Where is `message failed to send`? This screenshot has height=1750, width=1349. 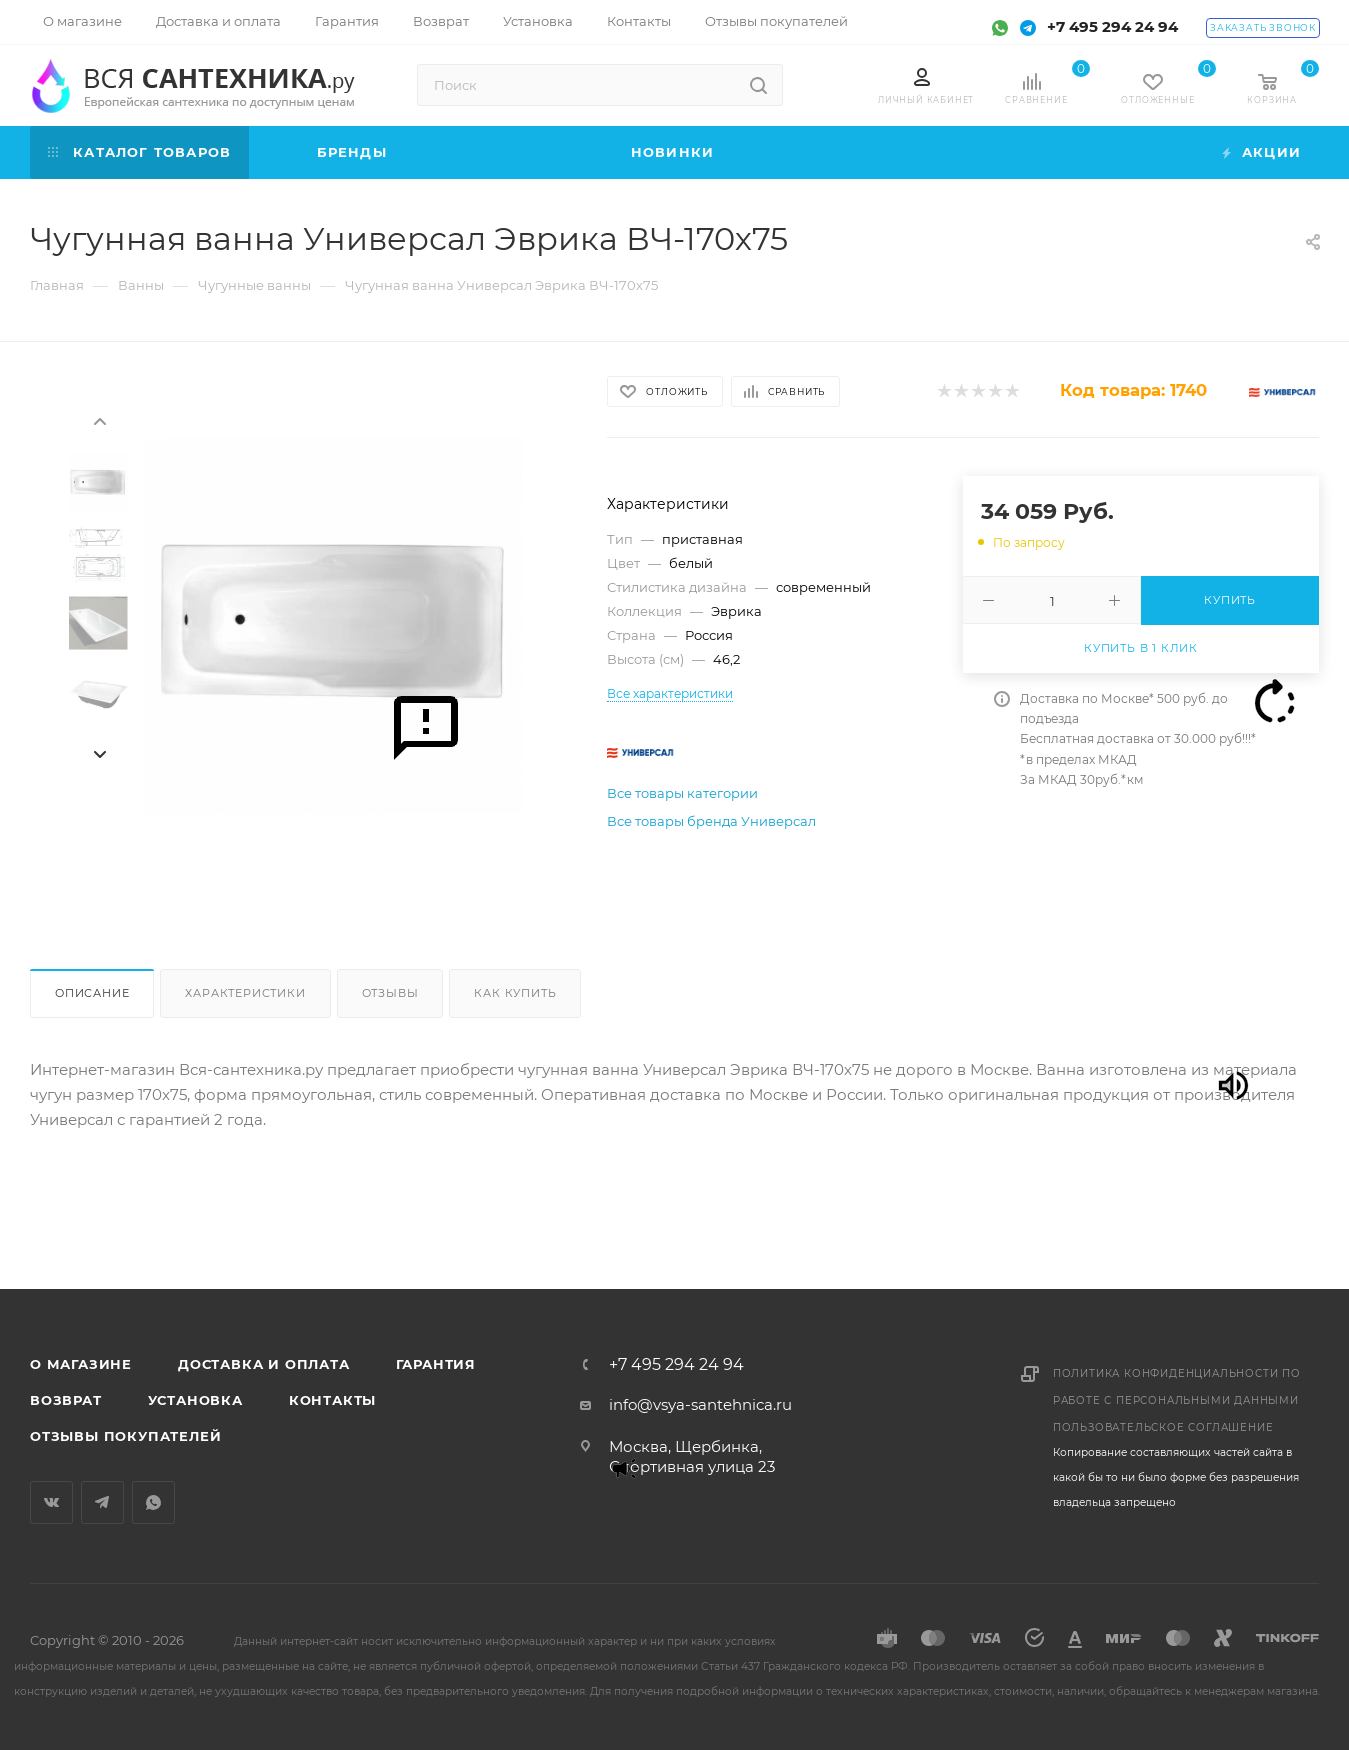 message failed to send is located at coordinates (426, 728).